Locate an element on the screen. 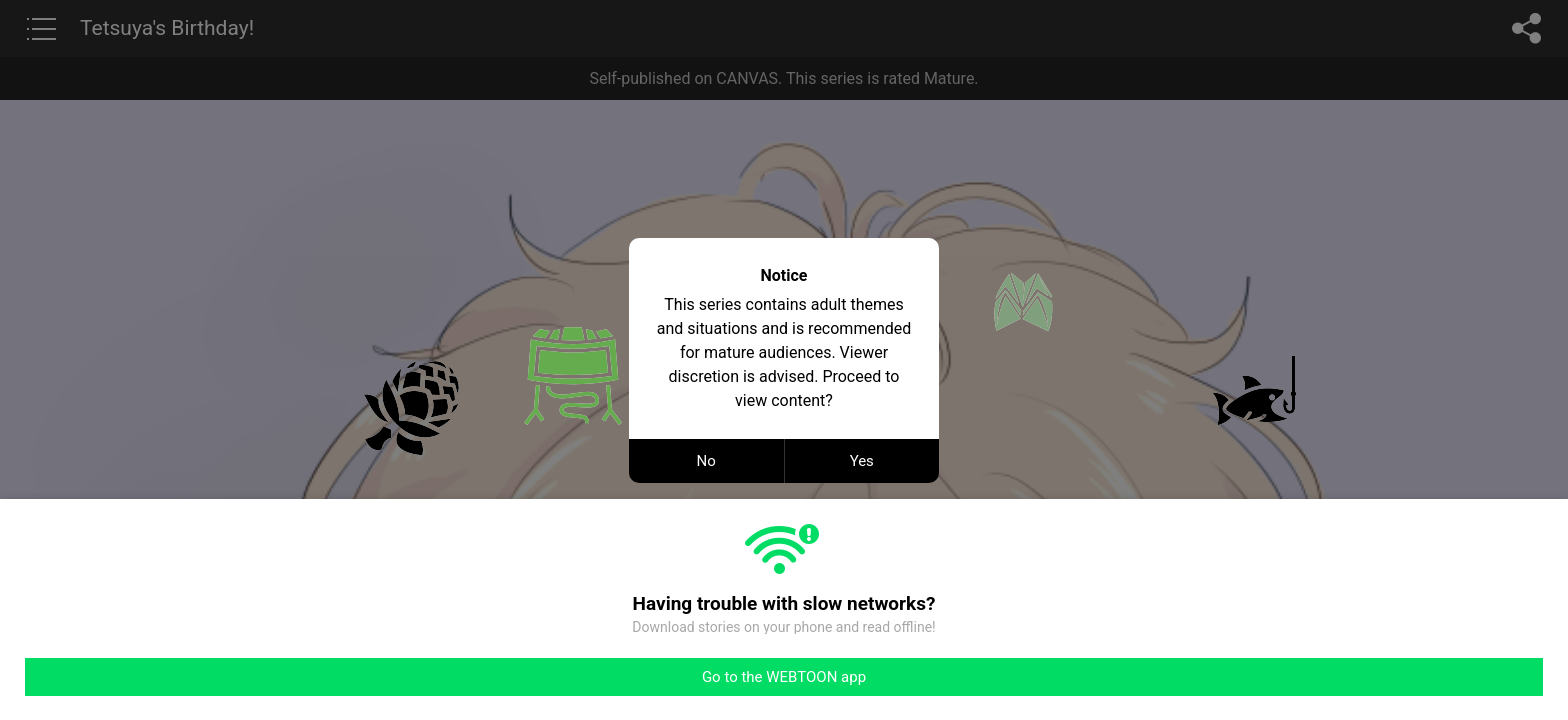 Image resolution: width=1568 pixels, height=720 pixels. play a fortune teller or paper folding game is located at coordinates (1023, 302).